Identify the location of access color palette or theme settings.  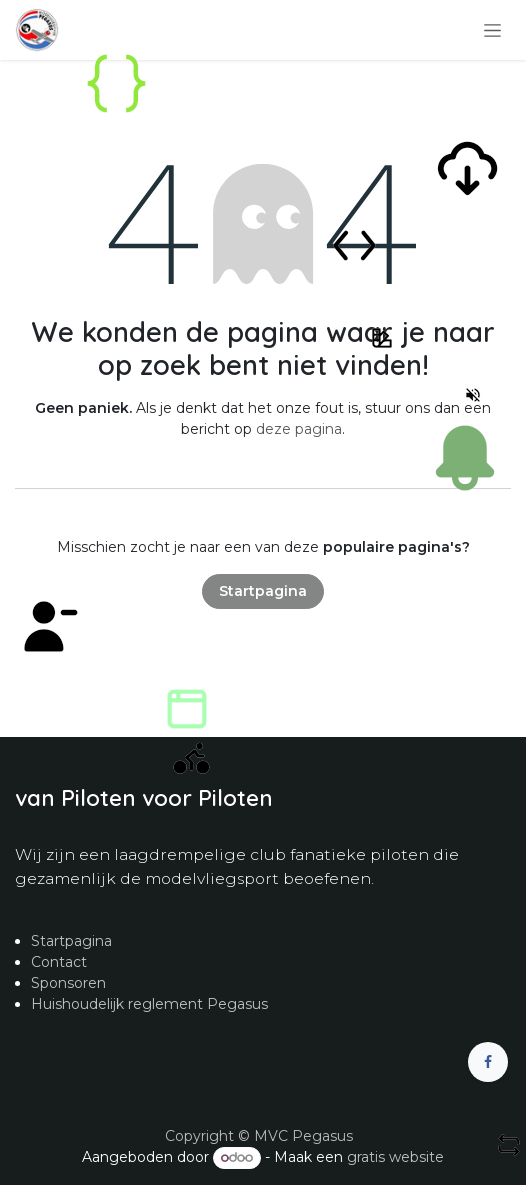
(382, 338).